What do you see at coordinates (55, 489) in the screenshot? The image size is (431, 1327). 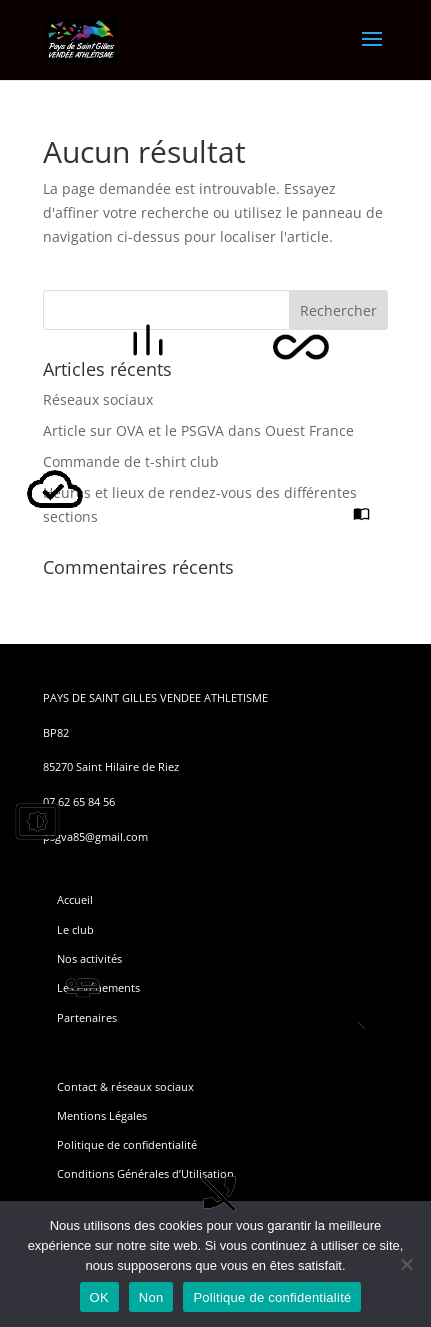 I see `file successfully uploaded to cloud` at bounding box center [55, 489].